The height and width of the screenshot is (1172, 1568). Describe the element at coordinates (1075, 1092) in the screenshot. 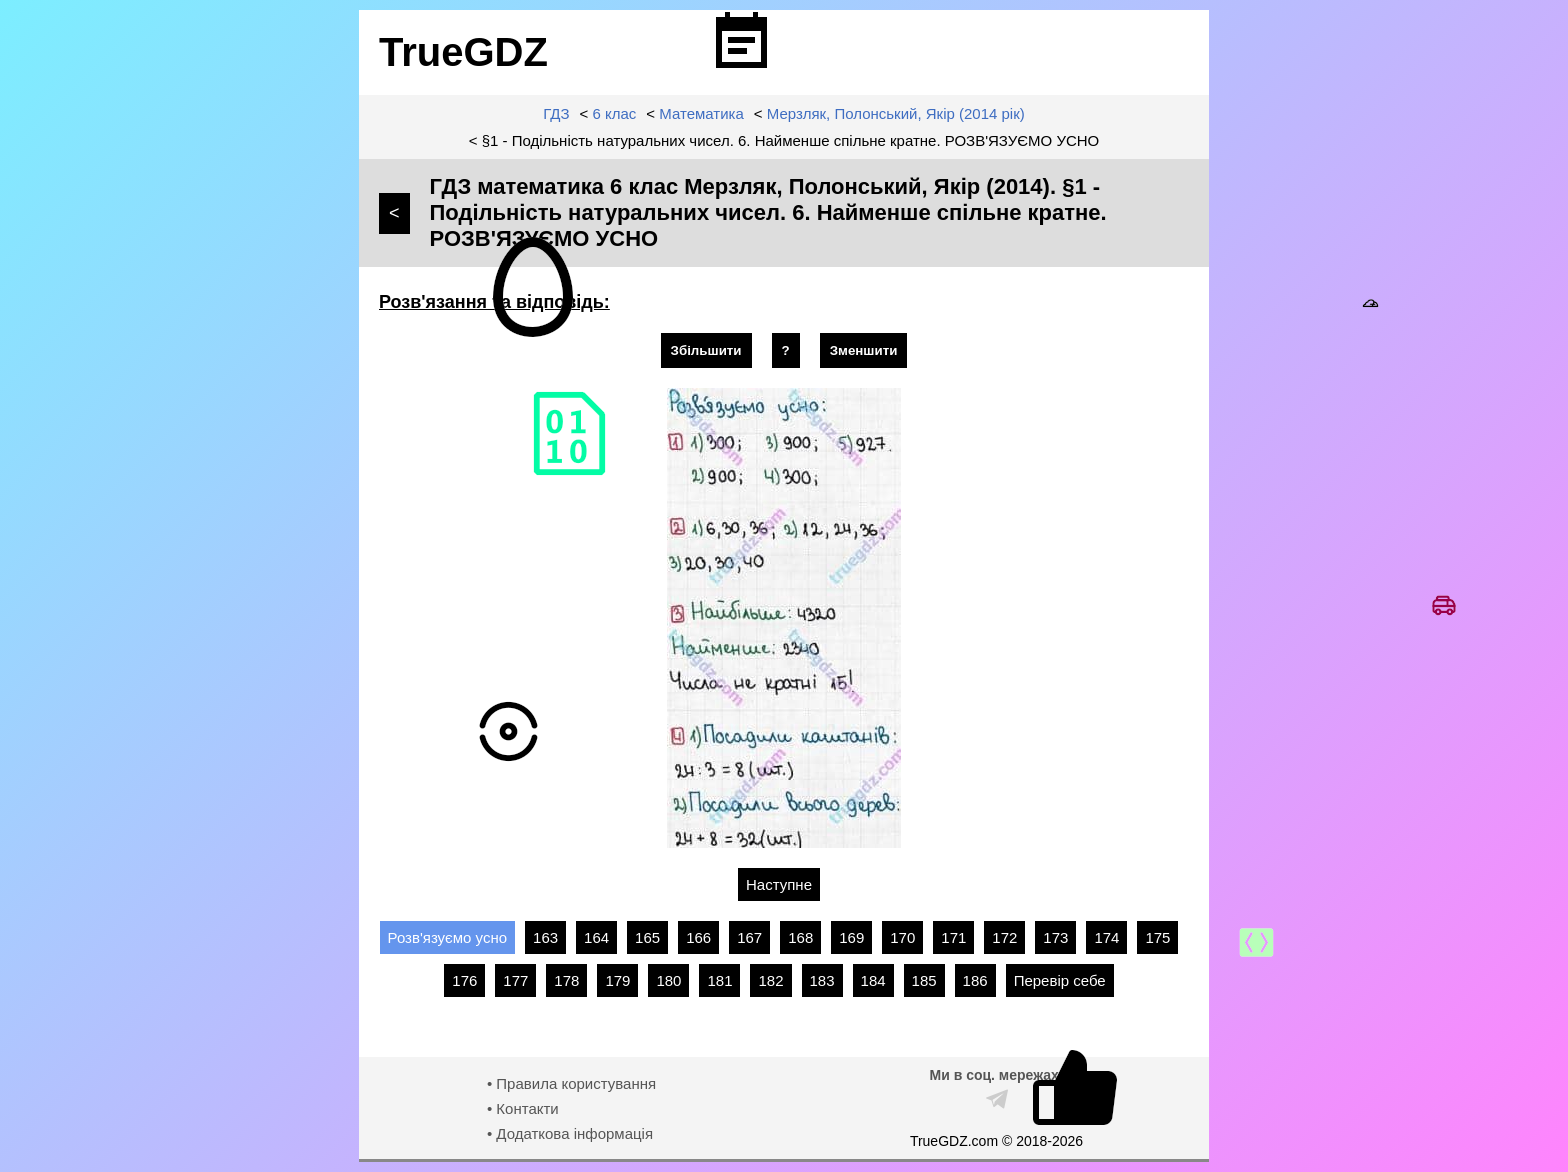

I see `like or approve content` at that location.